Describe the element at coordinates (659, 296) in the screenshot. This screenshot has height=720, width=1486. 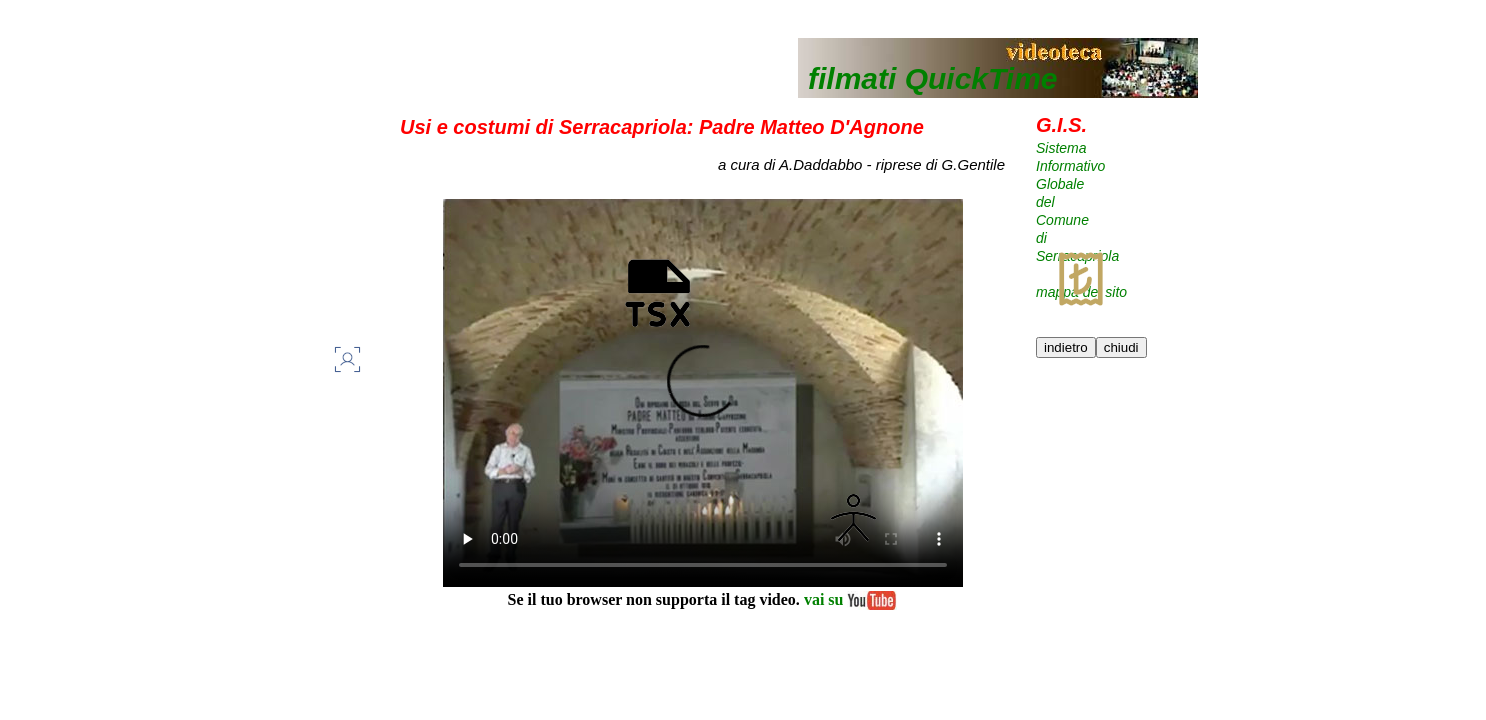
I see `open a TypeScript JSX file` at that location.